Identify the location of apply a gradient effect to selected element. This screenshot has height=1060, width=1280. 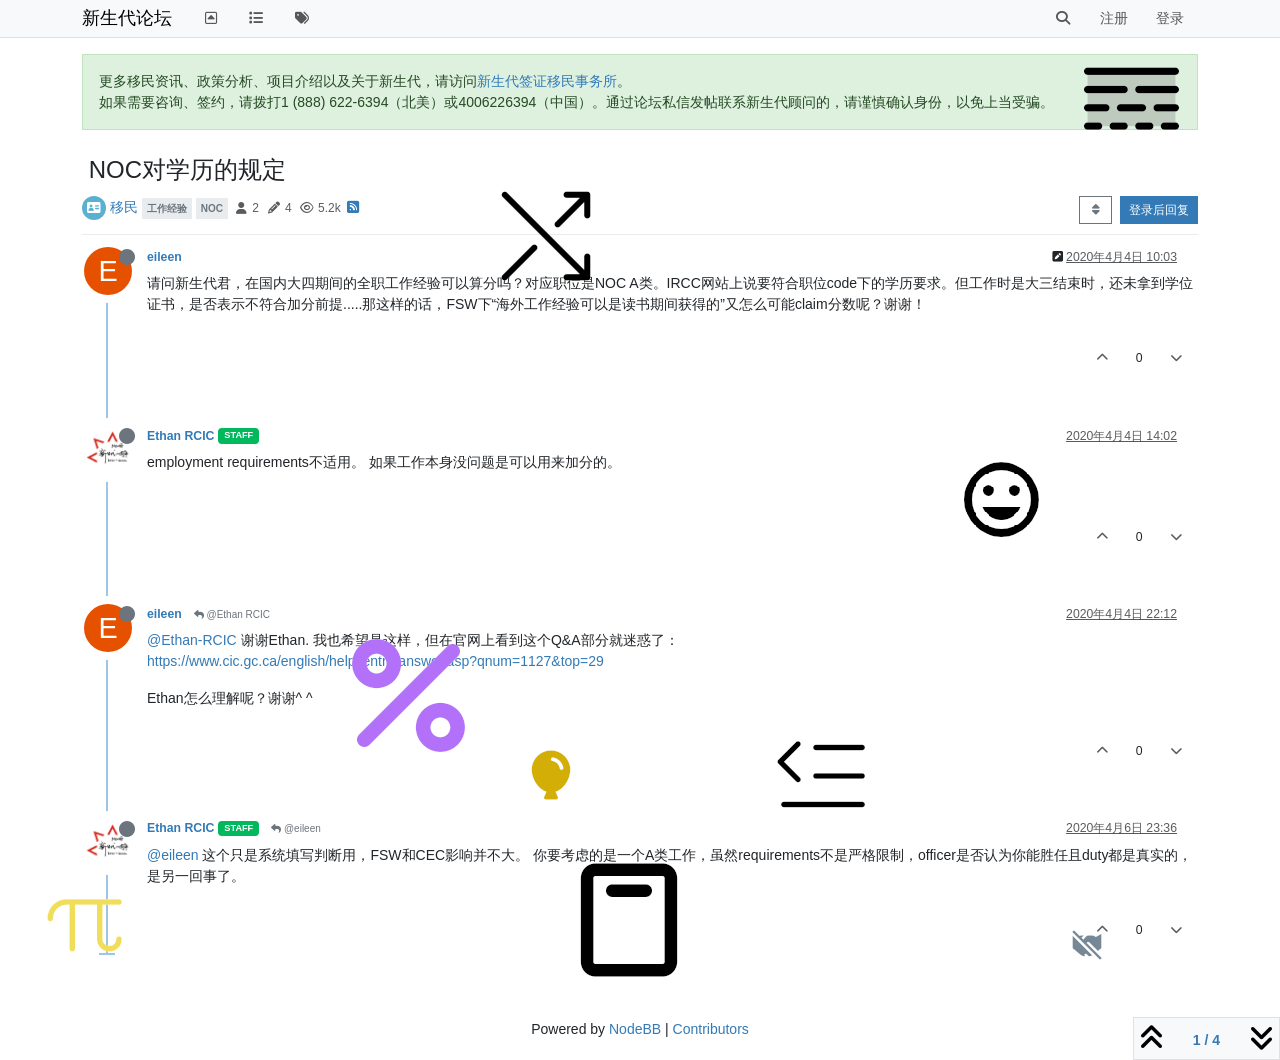
(1131, 100).